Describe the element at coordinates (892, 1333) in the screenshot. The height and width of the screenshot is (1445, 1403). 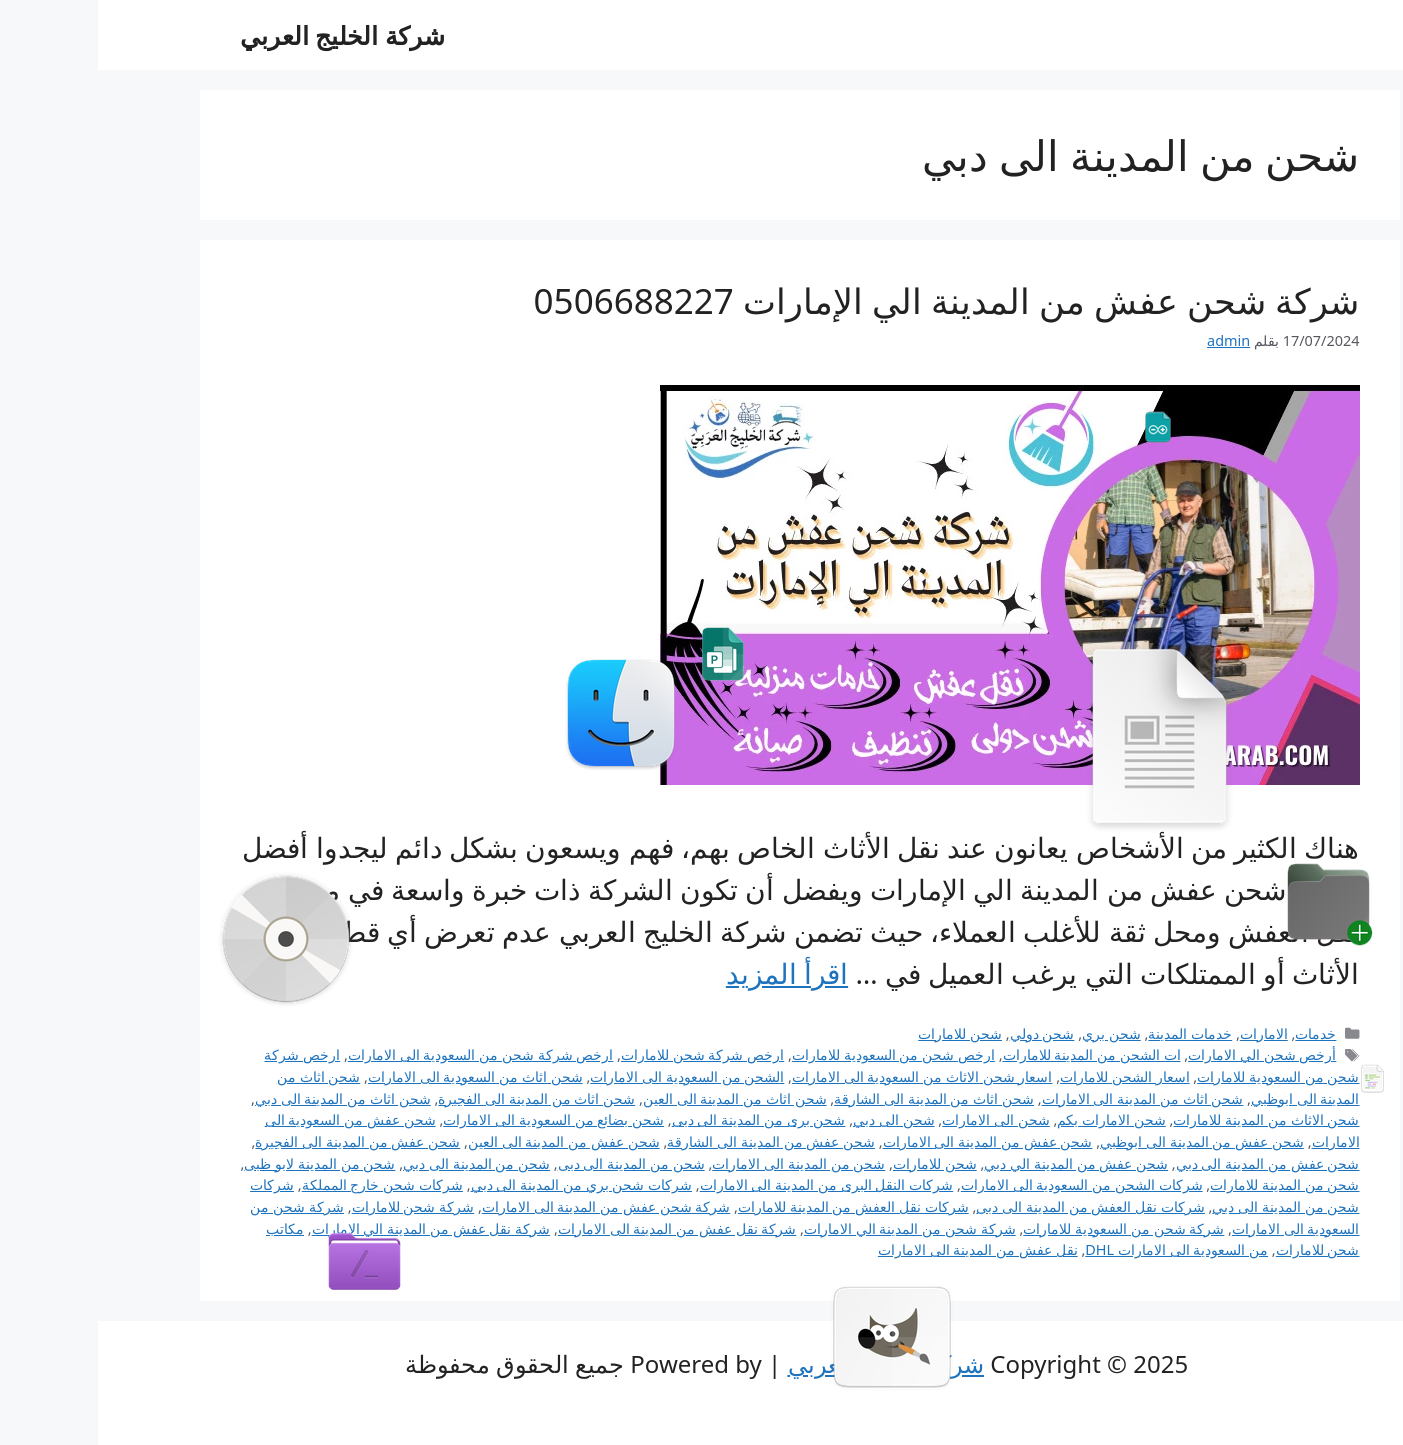
I see `a compressed GIMP image file (.xcf.gz or .xcf.bz2)` at that location.